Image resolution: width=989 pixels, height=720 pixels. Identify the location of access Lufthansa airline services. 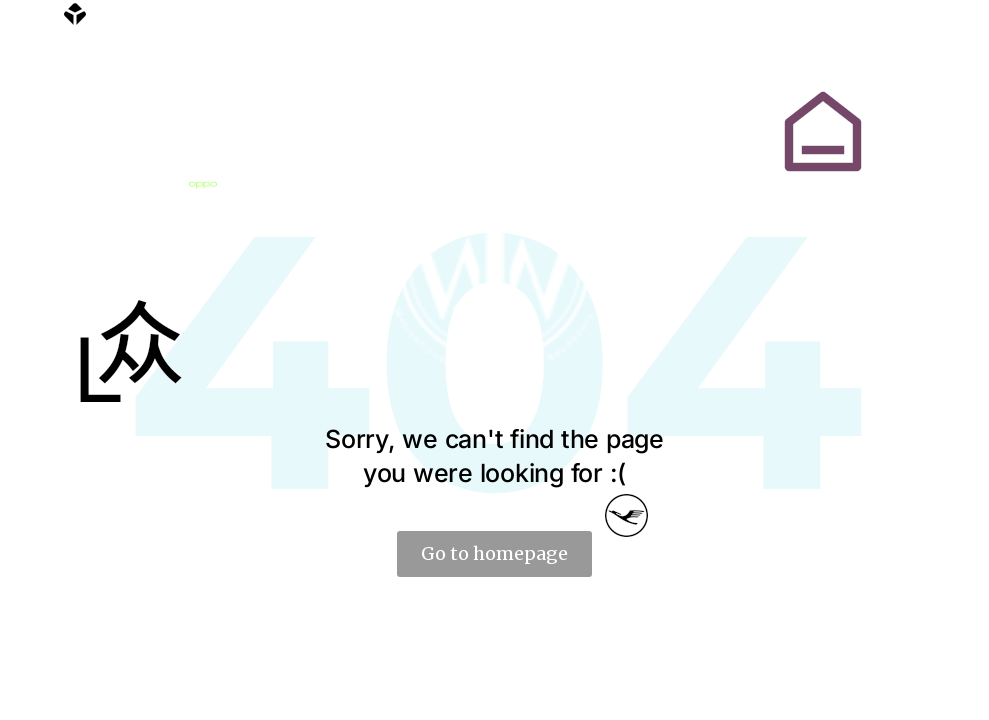
(626, 515).